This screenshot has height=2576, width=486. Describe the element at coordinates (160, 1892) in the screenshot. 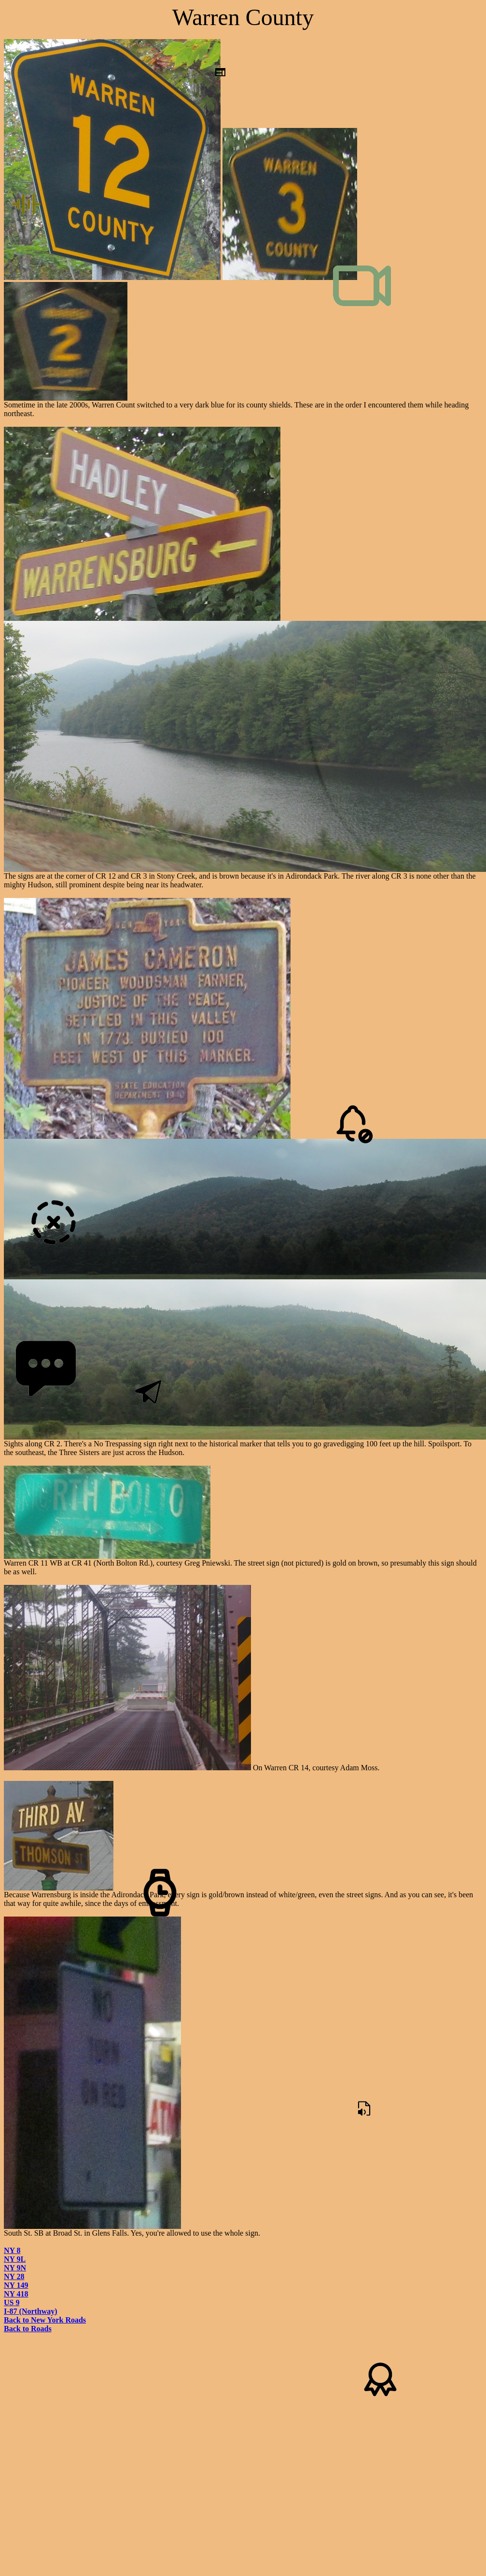

I see `view smartwatch or wearable device settings` at that location.